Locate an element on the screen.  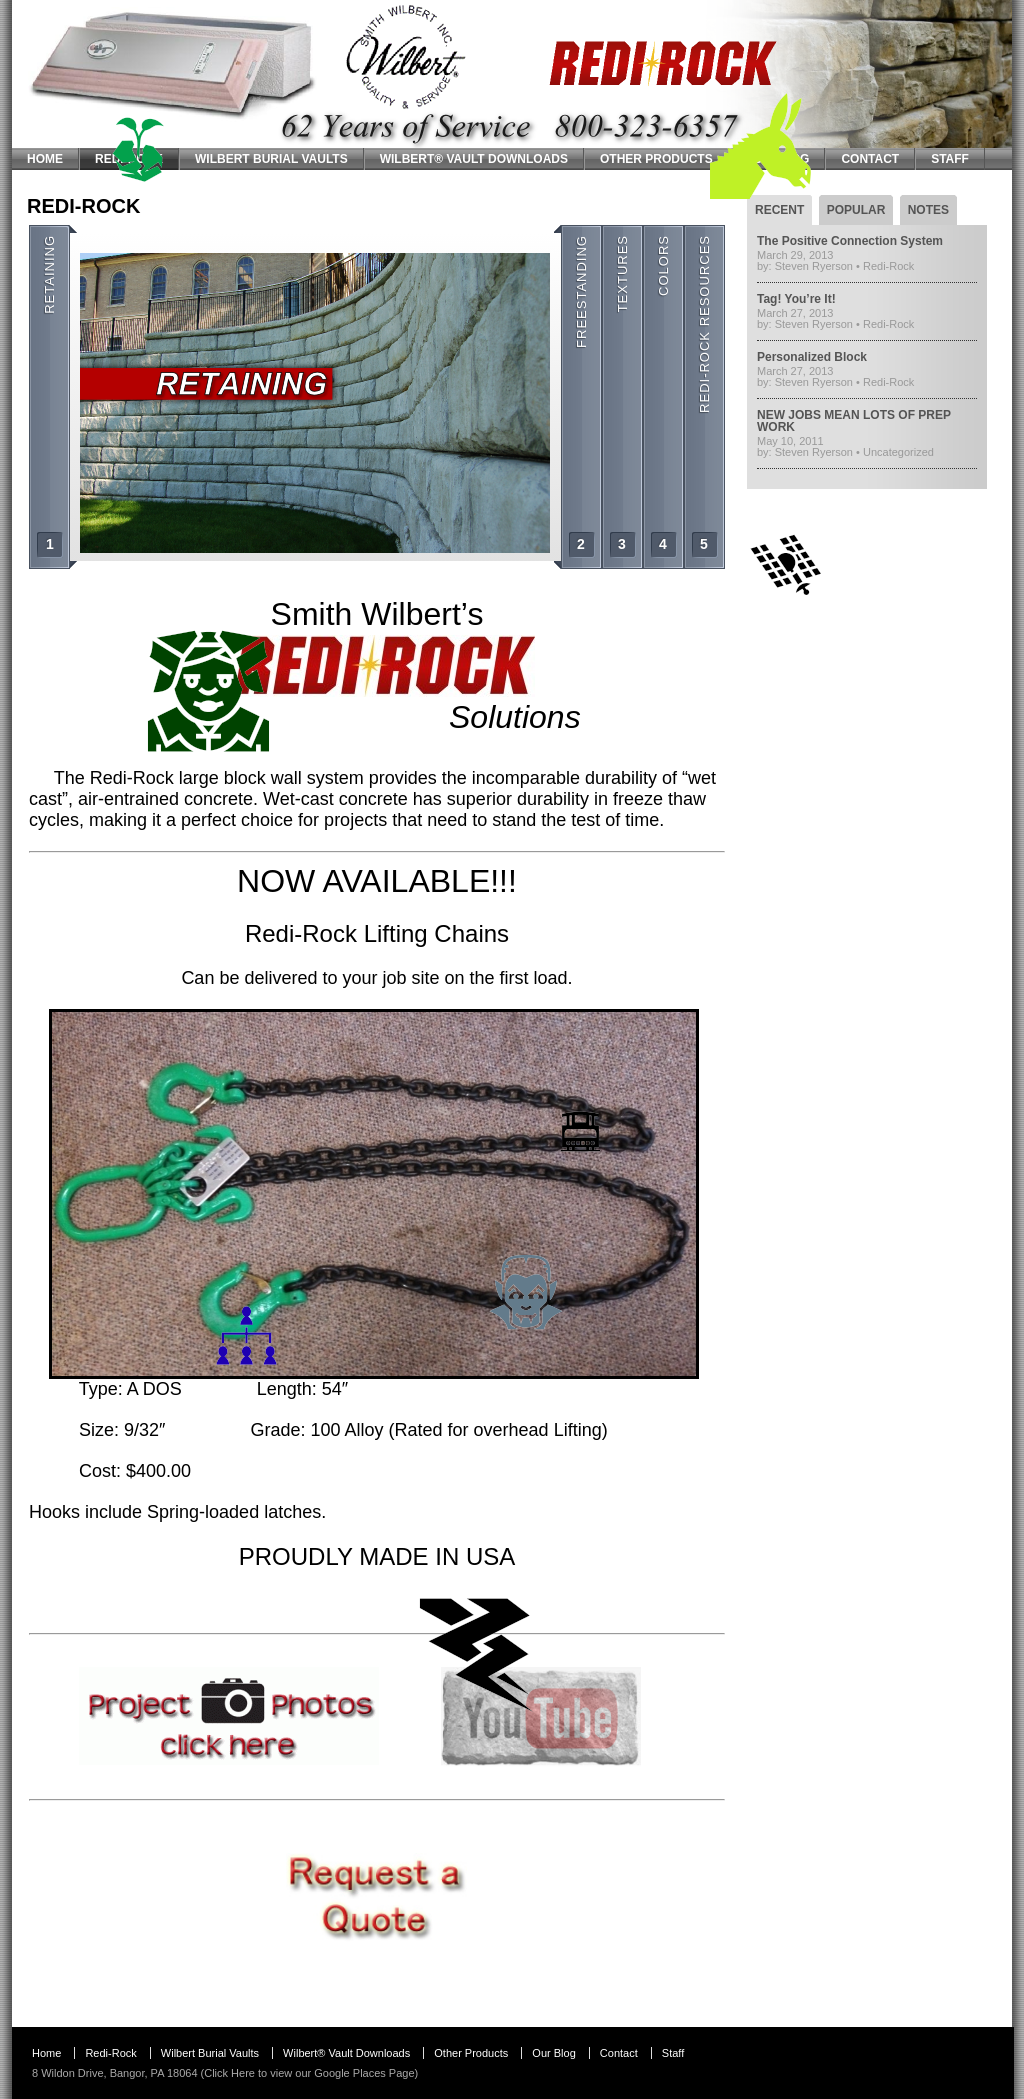
represents a donkey character or unit in a game is located at coordinates (763, 146).